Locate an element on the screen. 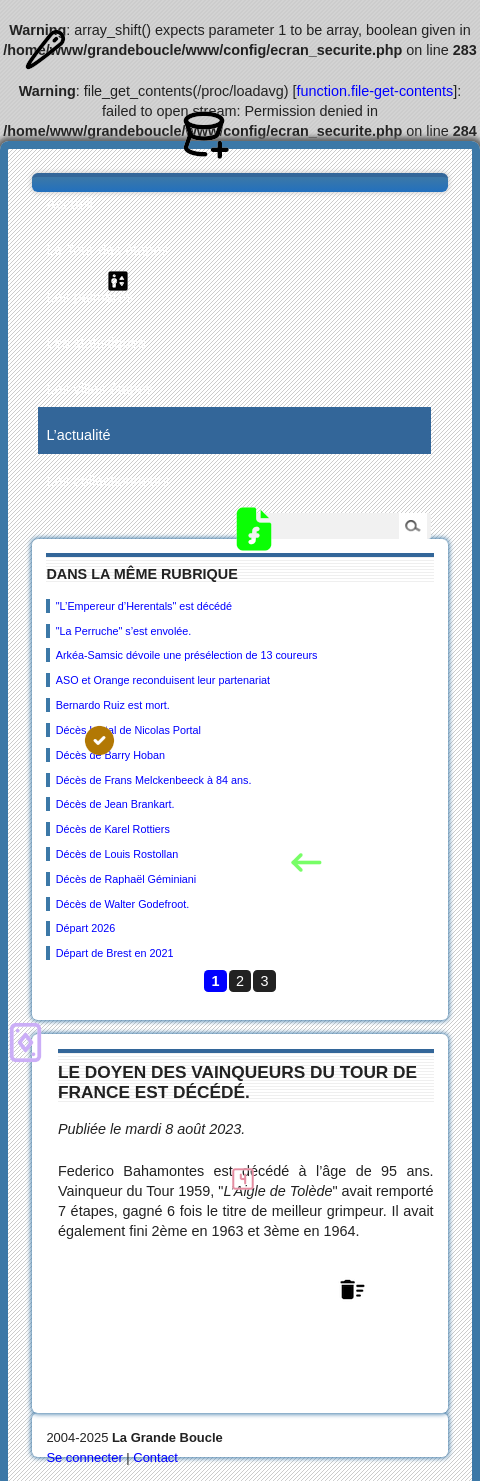 The height and width of the screenshot is (1481, 480). add a new diabolo or juggling item is located at coordinates (204, 134).